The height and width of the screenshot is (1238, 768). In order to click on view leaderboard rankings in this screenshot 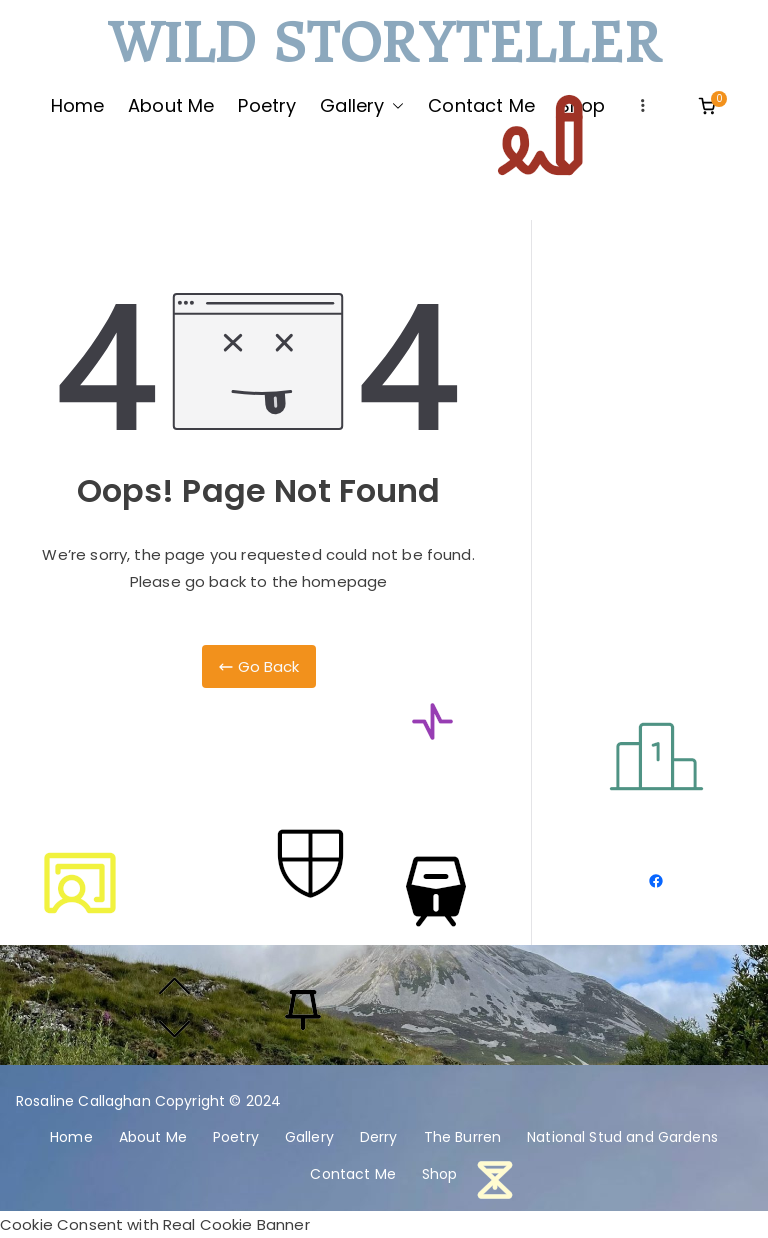, I will do `click(656, 756)`.